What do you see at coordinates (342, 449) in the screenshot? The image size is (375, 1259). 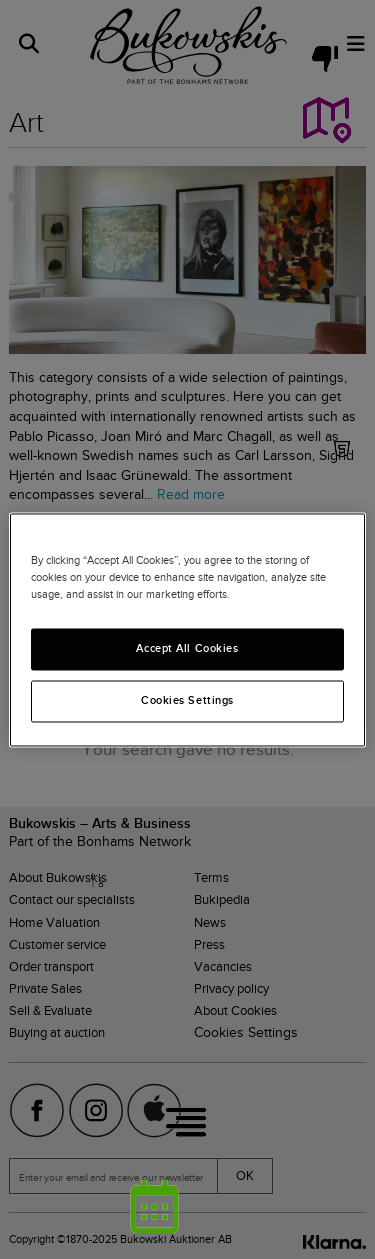 I see `indicates html5 web technology or markup` at bounding box center [342, 449].